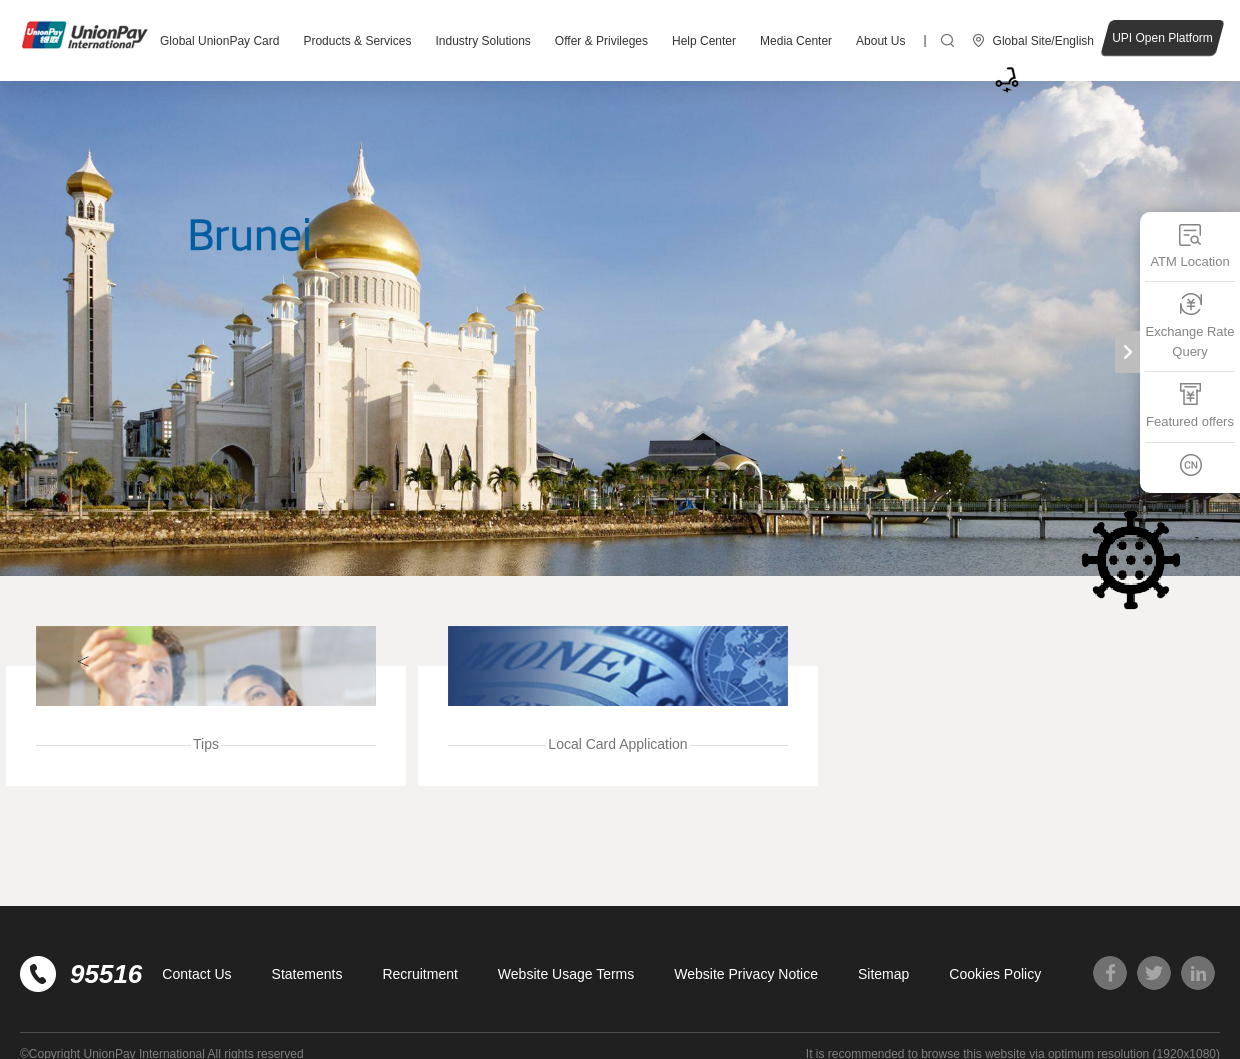 The height and width of the screenshot is (1059, 1240). I want to click on view covid-19 related information, so click(1131, 560).